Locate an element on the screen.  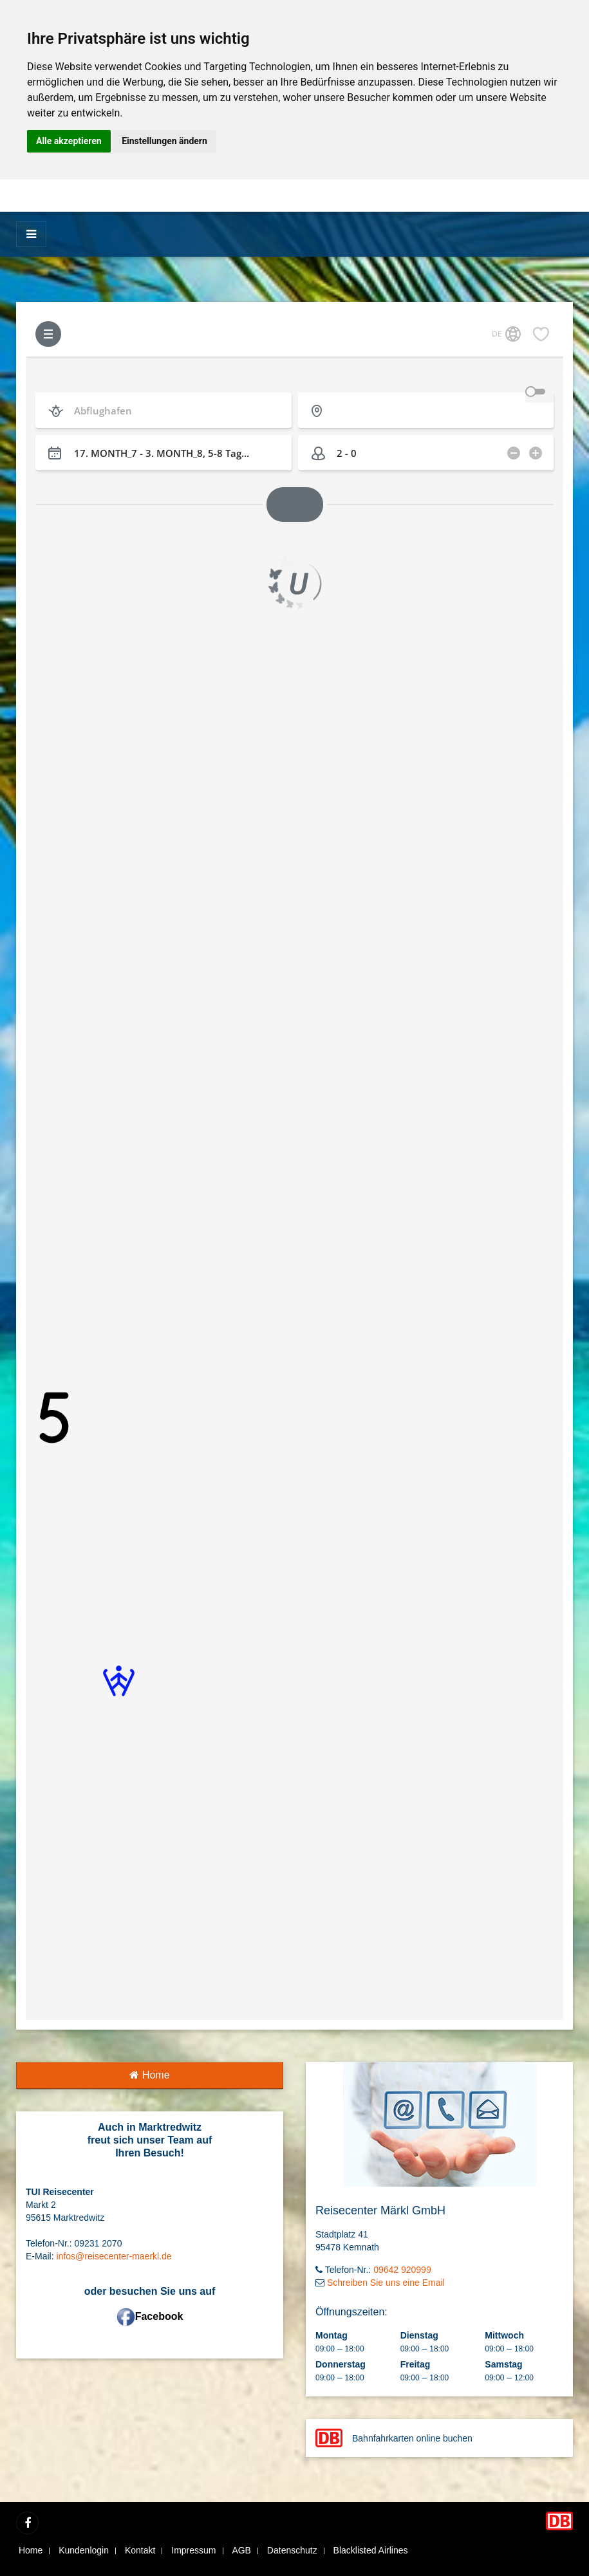
indicates the number five in a list or sequence is located at coordinates (54, 1418).